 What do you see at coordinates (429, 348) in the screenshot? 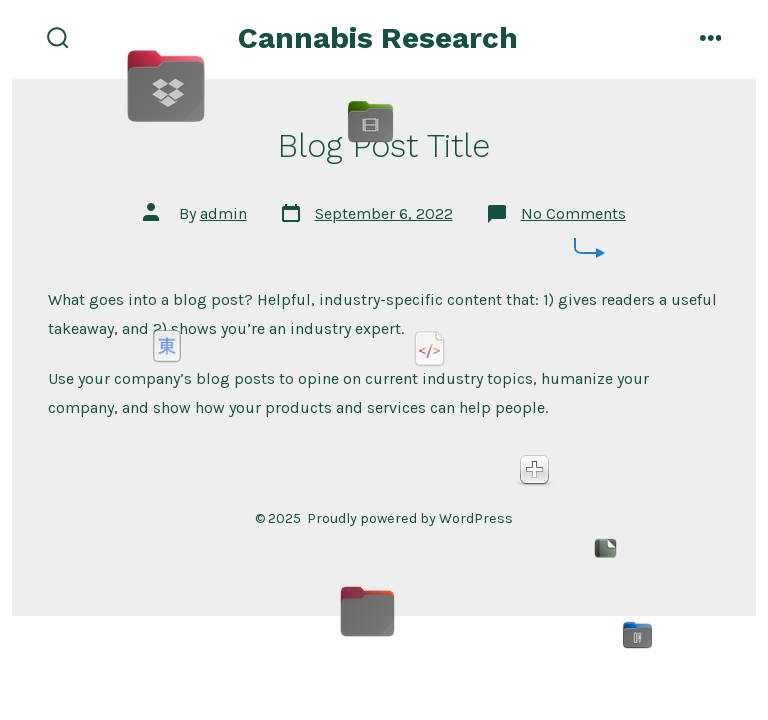
I see `maven xml configuration file` at bounding box center [429, 348].